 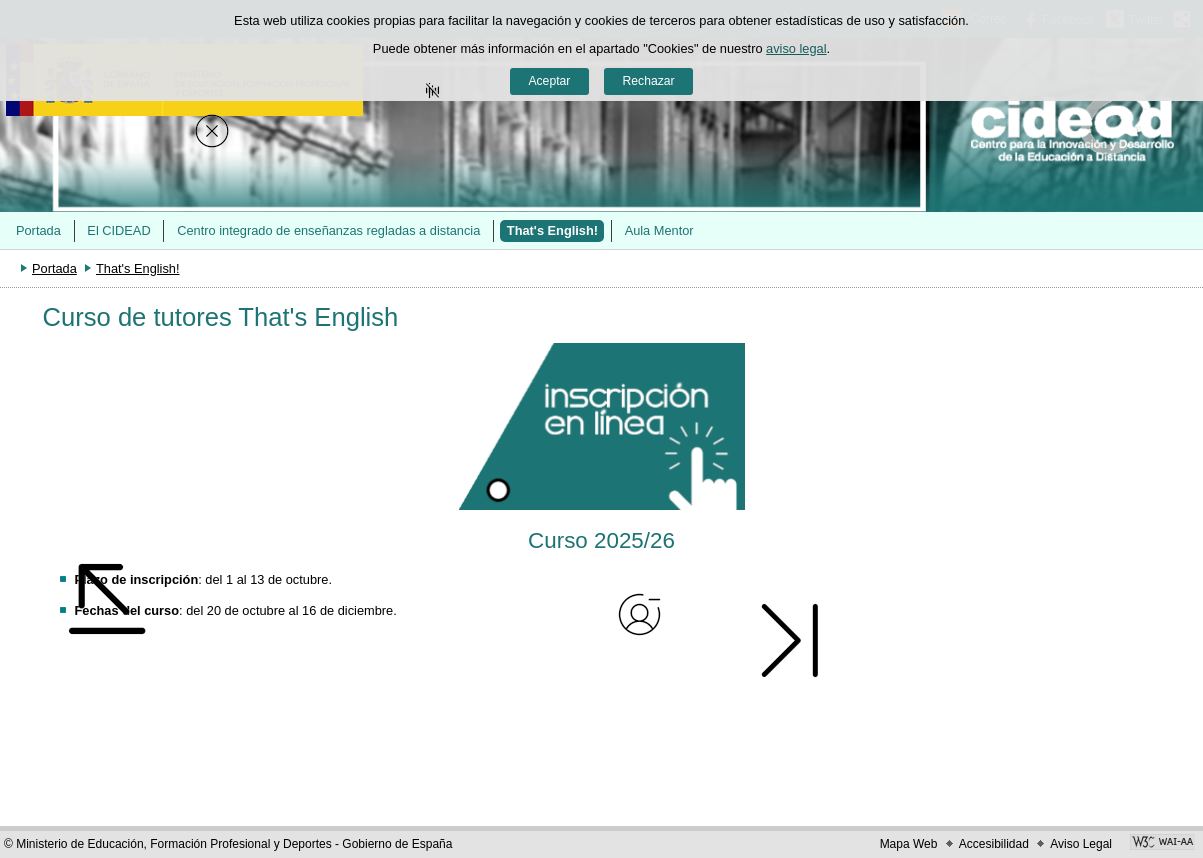 What do you see at coordinates (432, 90) in the screenshot?
I see `audio waveform disabled or muted` at bounding box center [432, 90].